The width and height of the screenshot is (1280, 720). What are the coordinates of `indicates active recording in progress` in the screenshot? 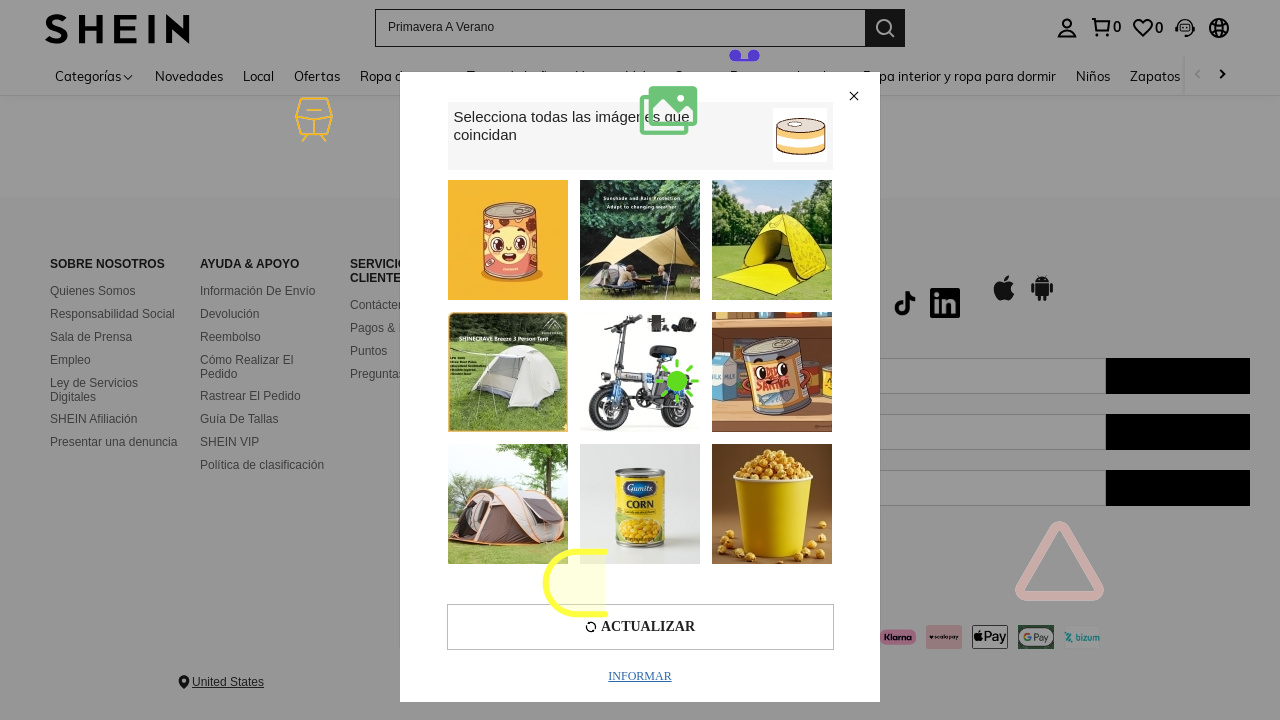 It's located at (744, 55).